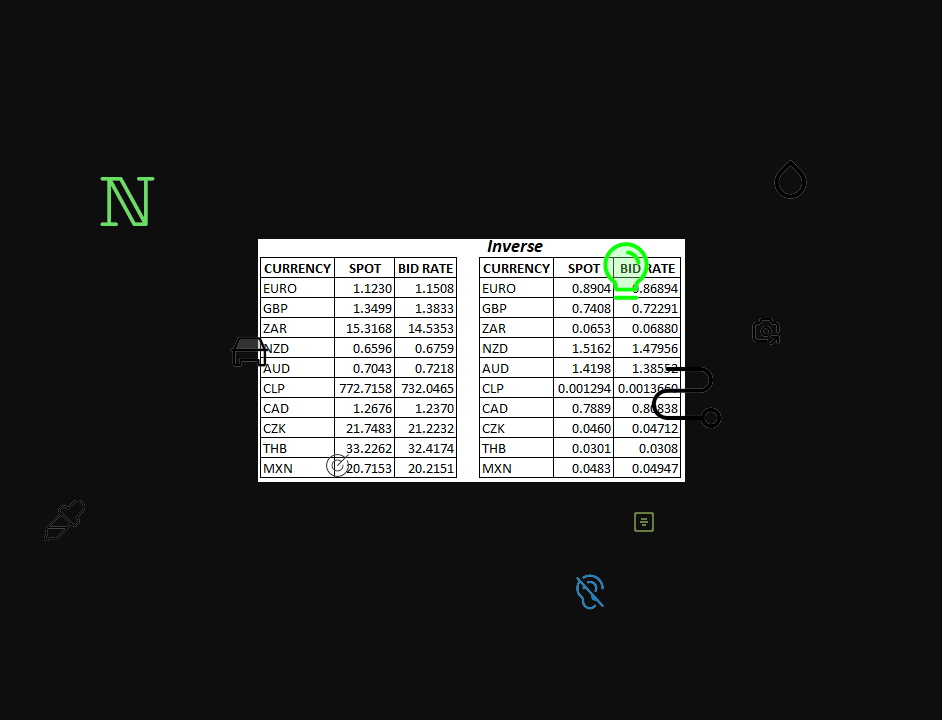 The width and height of the screenshot is (942, 720). Describe the element at coordinates (249, 352) in the screenshot. I see `access vehicle or car-related features` at that location.